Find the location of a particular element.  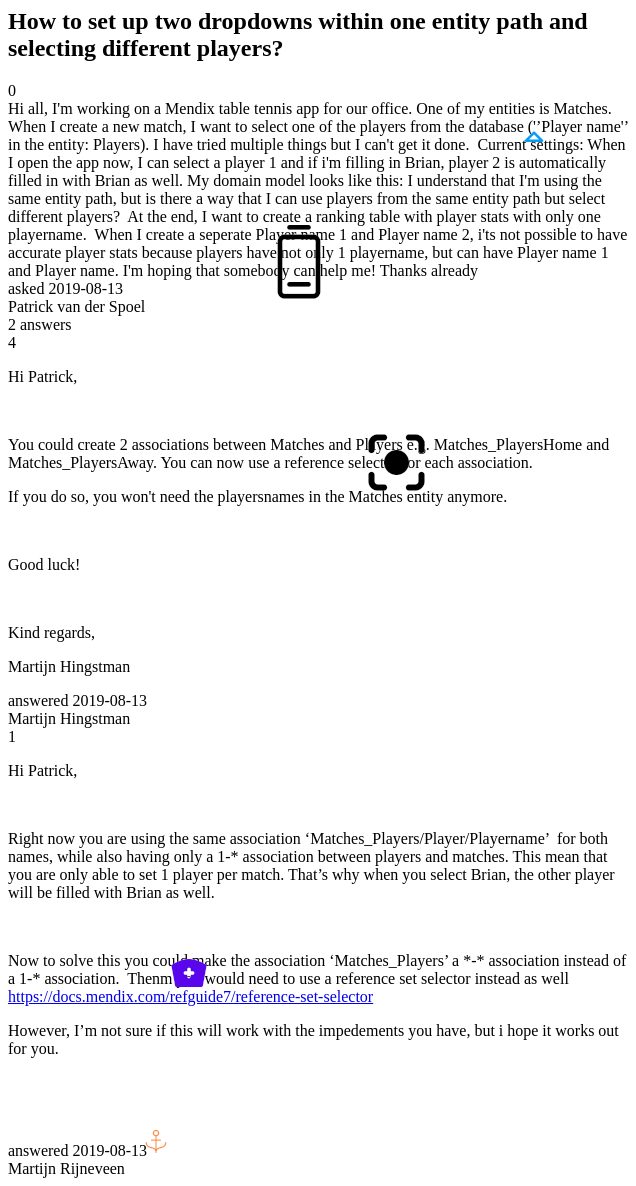

collapse an expanded section is located at coordinates (534, 138).